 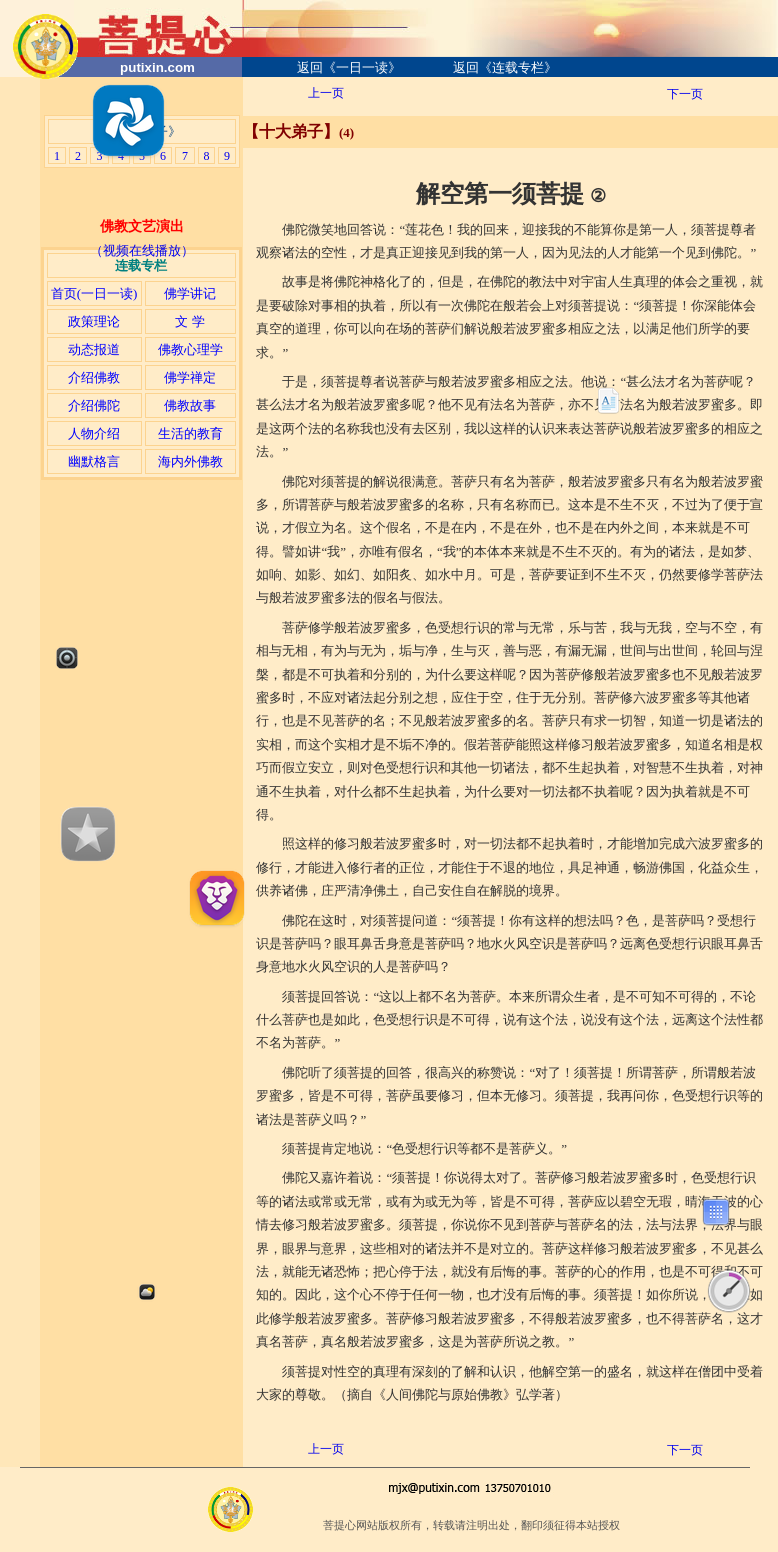 What do you see at coordinates (88, 834) in the screenshot?
I see `open the iTunes Store app` at bounding box center [88, 834].